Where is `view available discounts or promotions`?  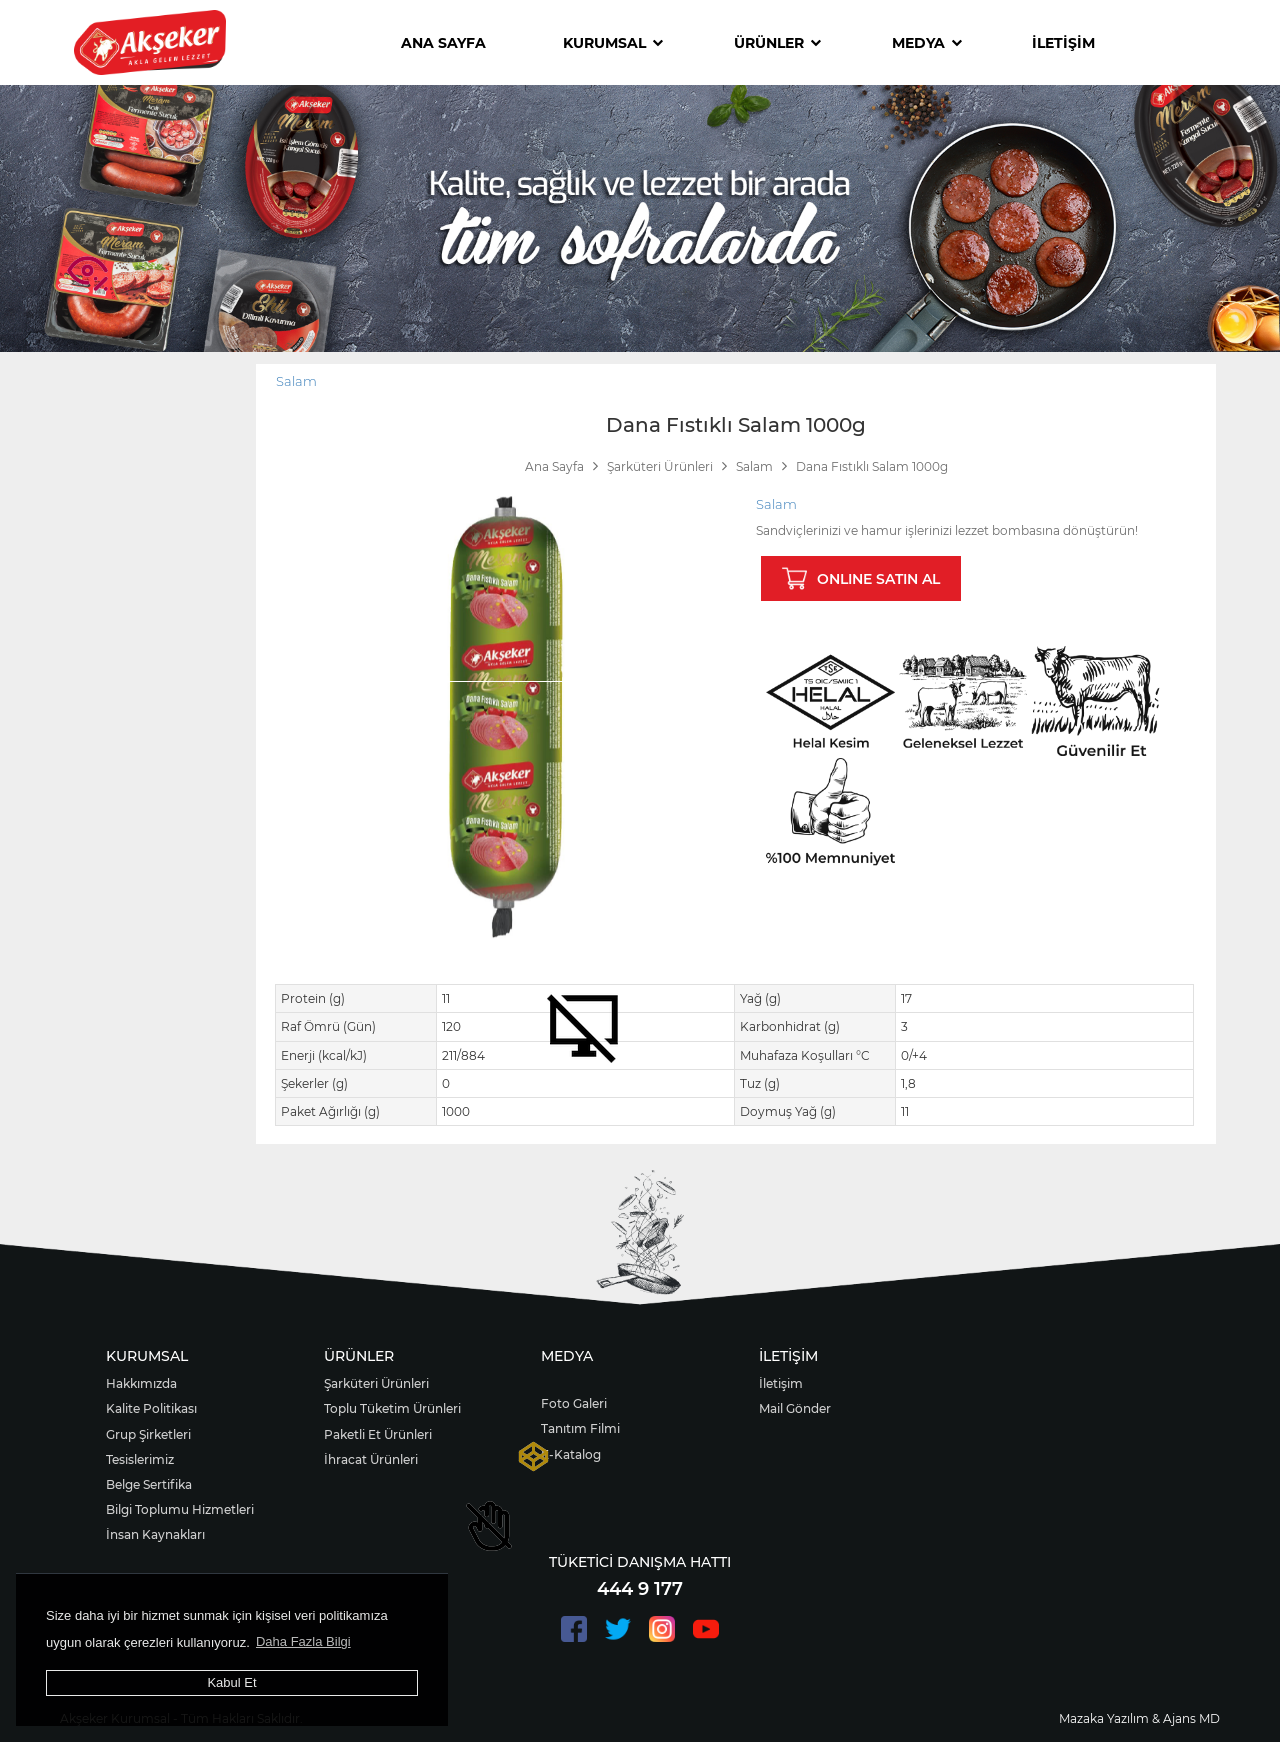 view available discounts or promotions is located at coordinates (87, 270).